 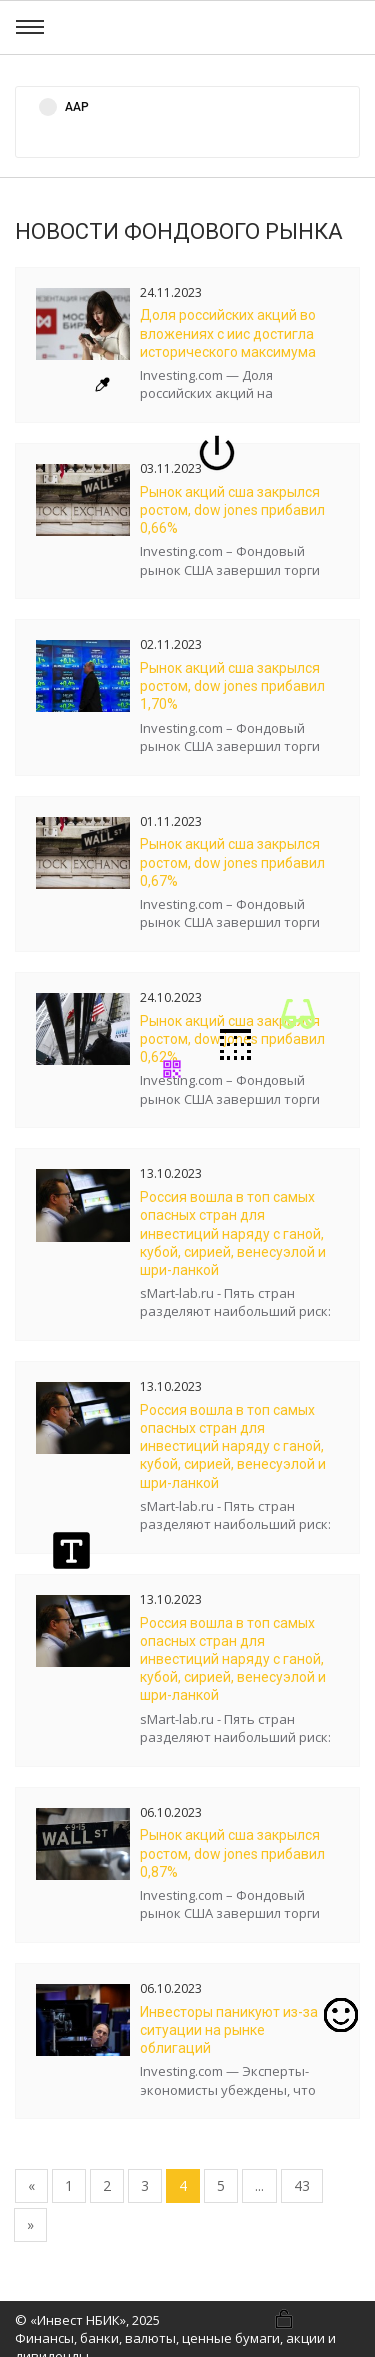 What do you see at coordinates (284, 2320) in the screenshot?
I see `unlocked or unsecured state` at bounding box center [284, 2320].